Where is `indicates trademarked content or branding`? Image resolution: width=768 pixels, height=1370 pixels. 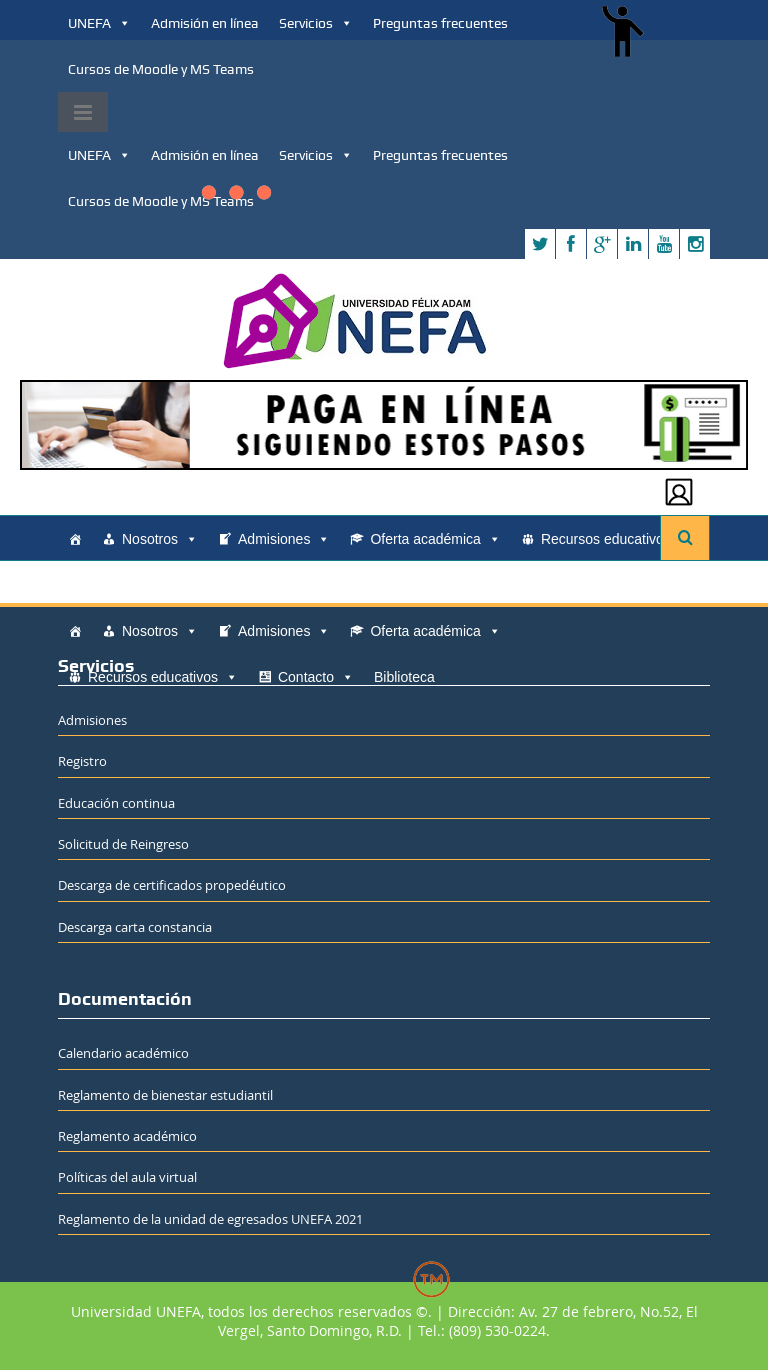
indicates trademarked content or branding is located at coordinates (431, 1279).